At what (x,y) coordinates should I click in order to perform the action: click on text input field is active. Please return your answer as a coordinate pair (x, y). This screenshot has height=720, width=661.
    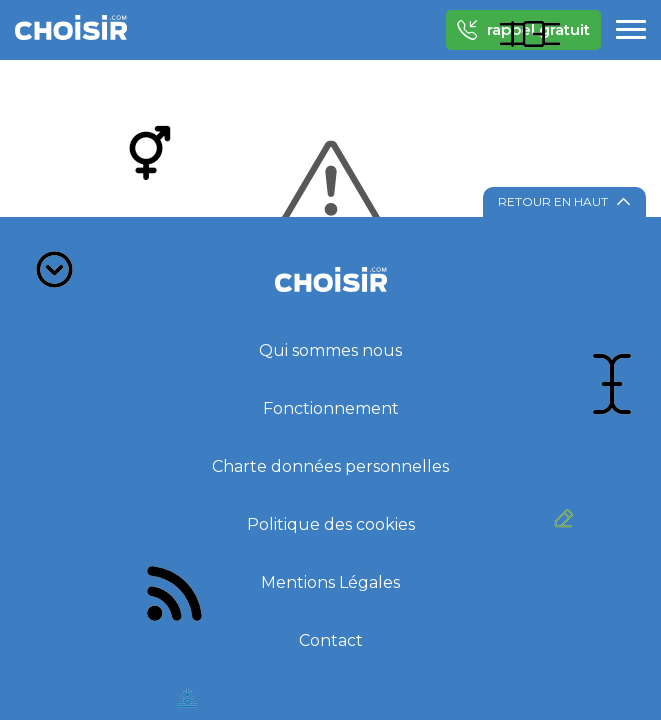
    Looking at the image, I should click on (612, 384).